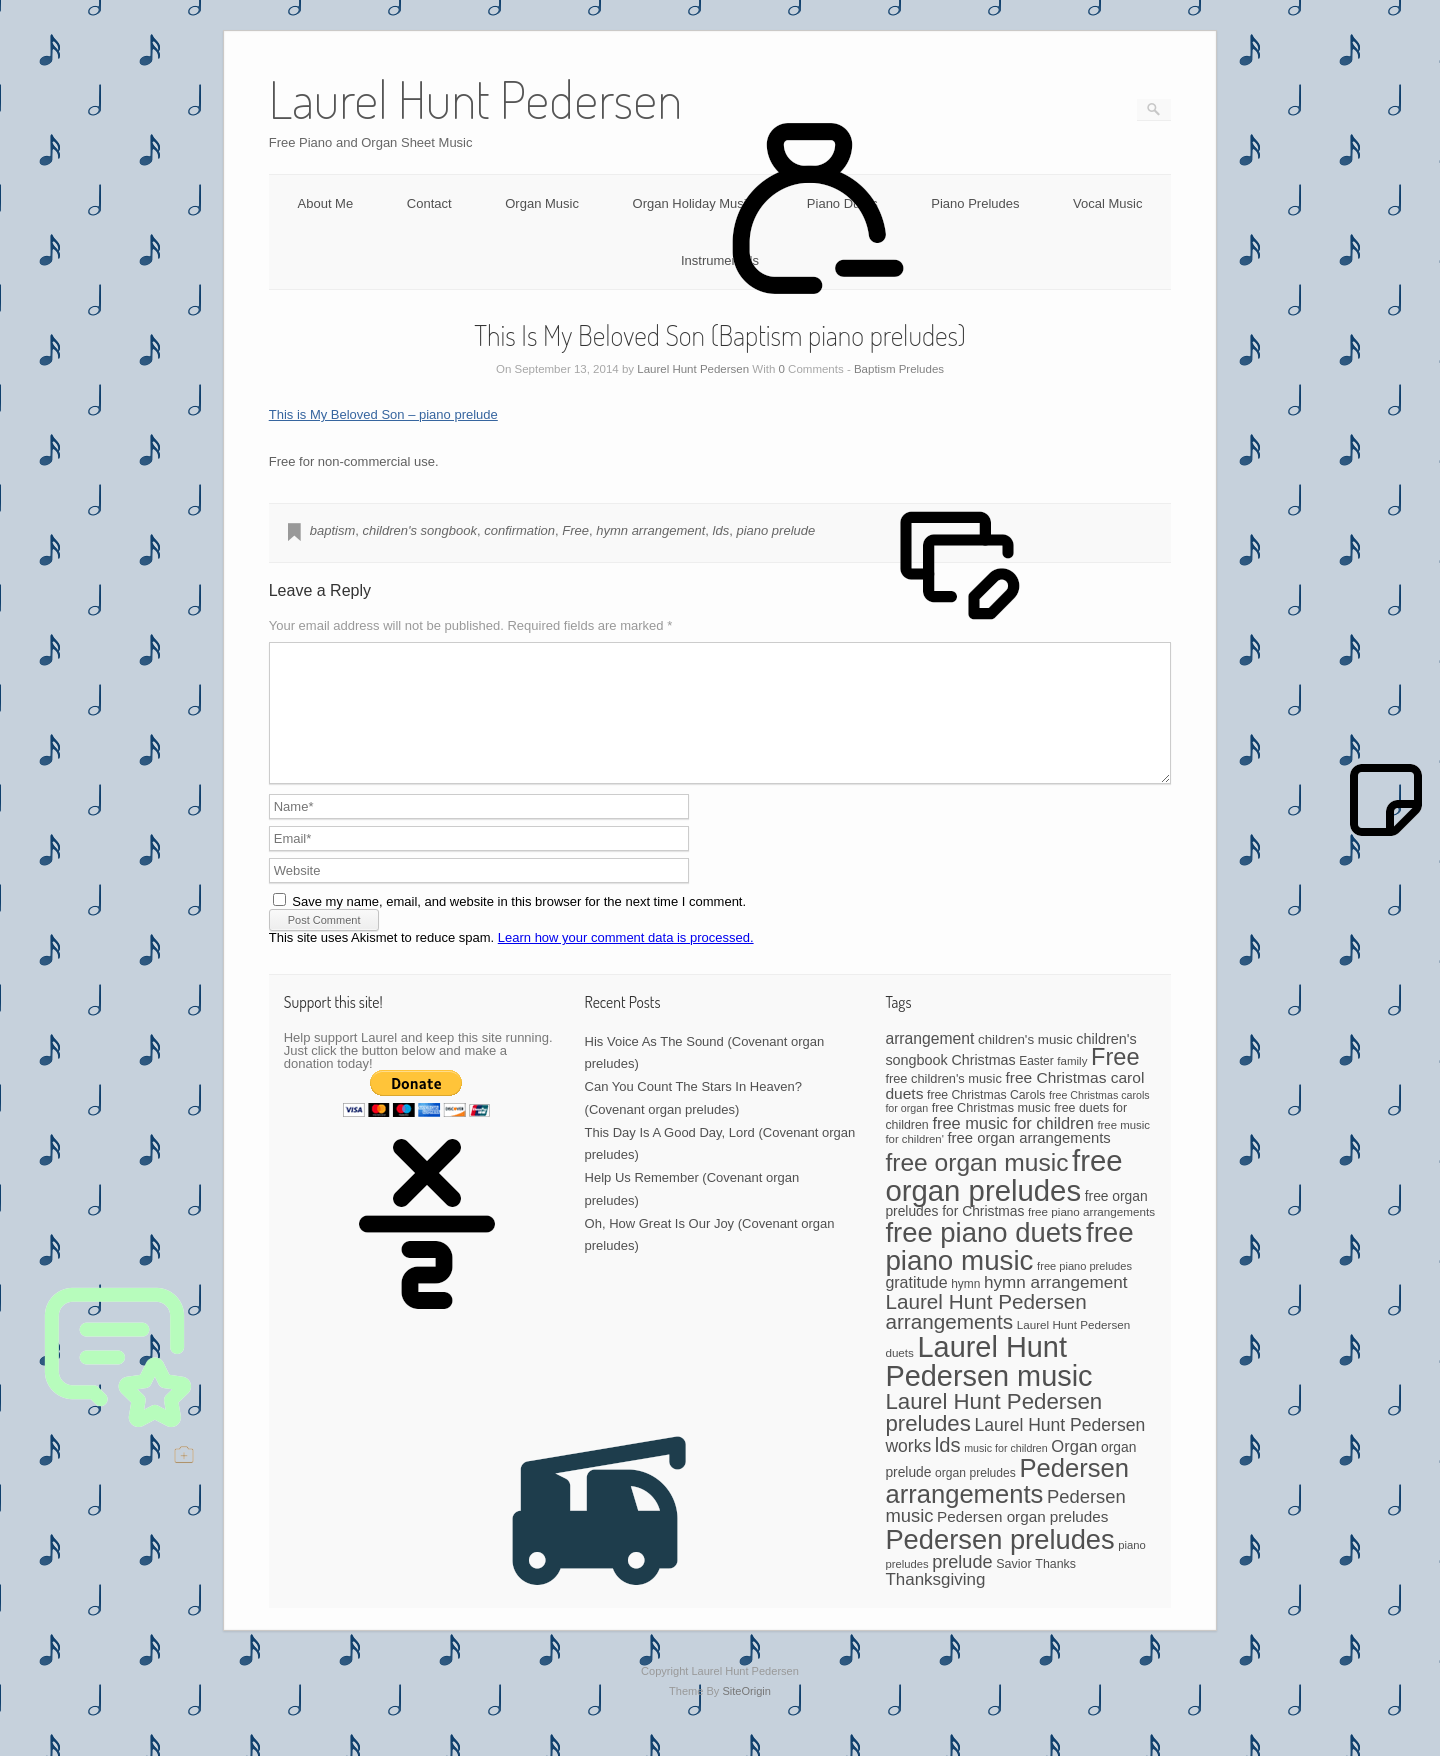 The width and height of the screenshot is (1440, 1756). What do you see at coordinates (184, 1455) in the screenshot?
I see `add a new photo` at bounding box center [184, 1455].